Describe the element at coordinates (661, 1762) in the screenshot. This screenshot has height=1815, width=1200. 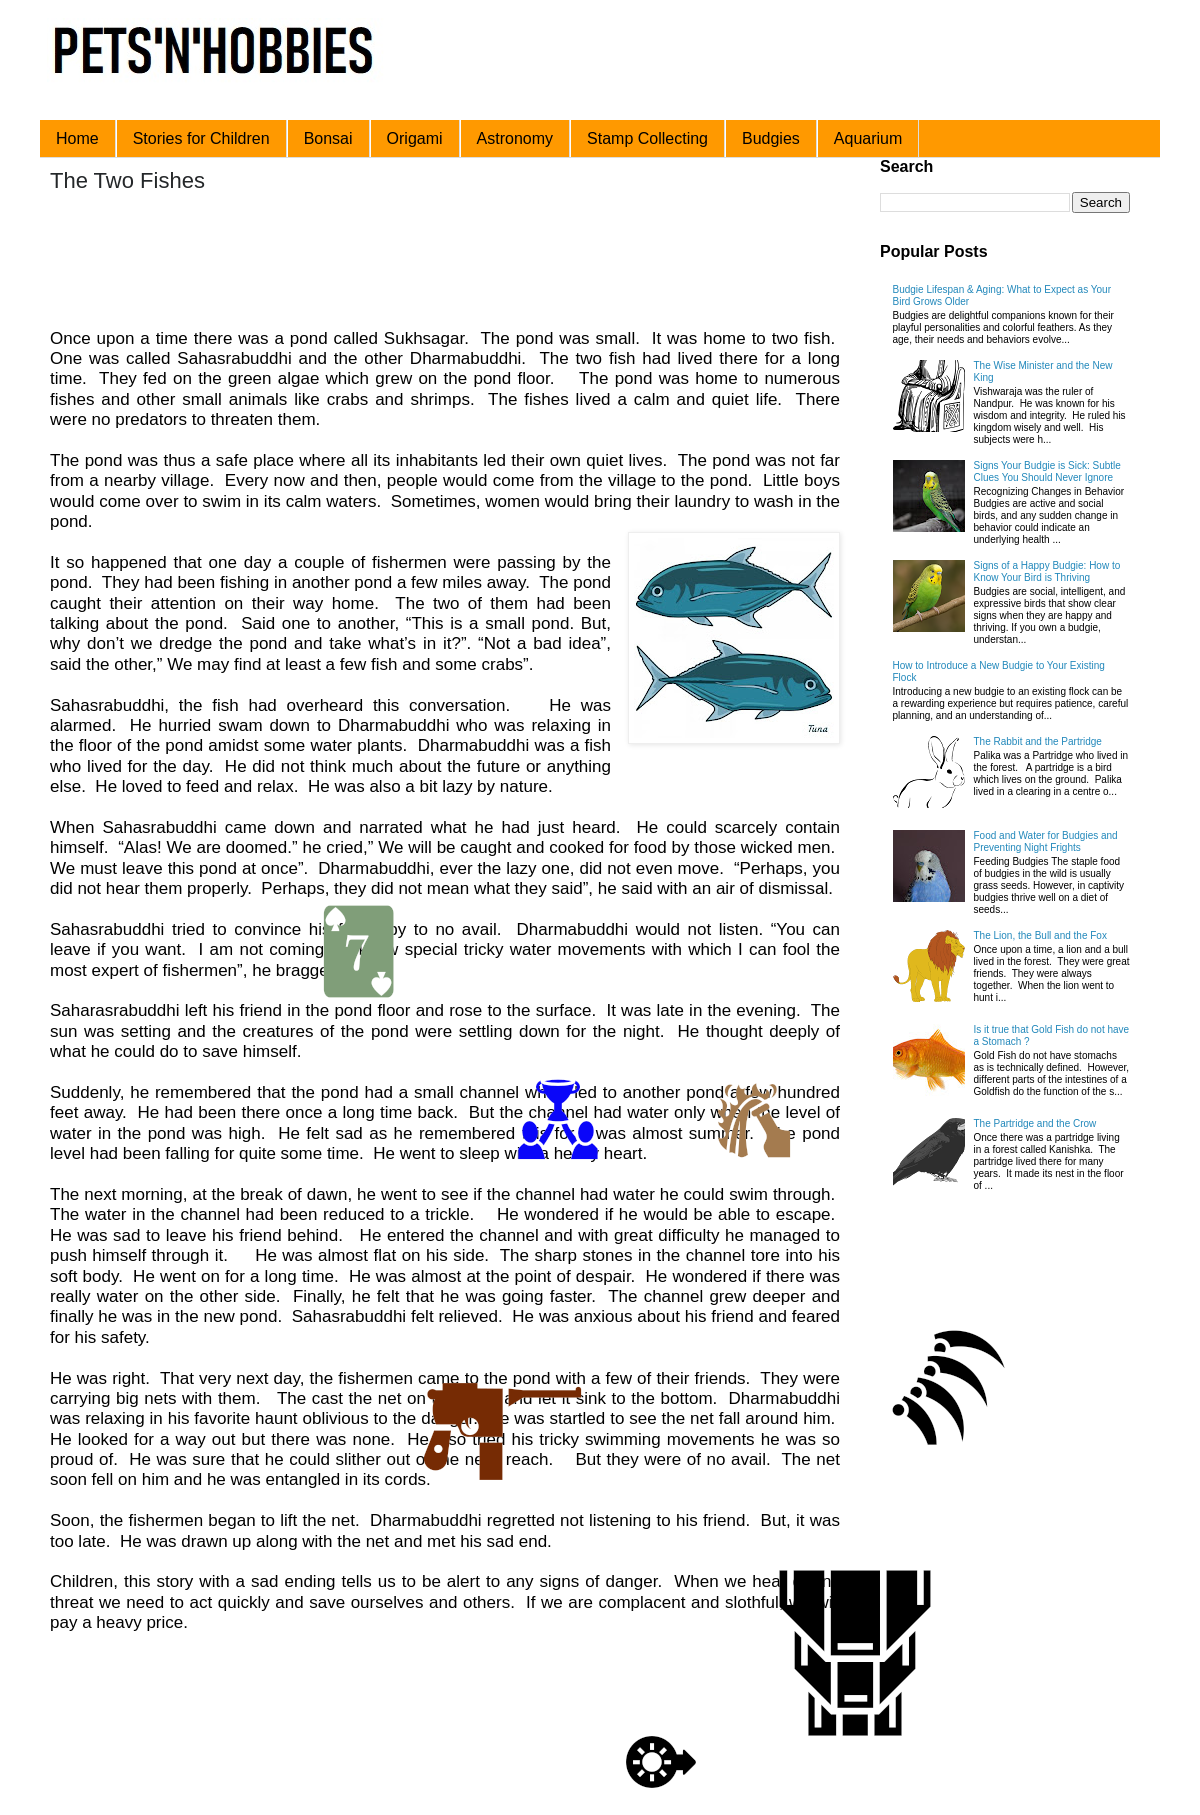
I see `advance time to the next day` at that location.